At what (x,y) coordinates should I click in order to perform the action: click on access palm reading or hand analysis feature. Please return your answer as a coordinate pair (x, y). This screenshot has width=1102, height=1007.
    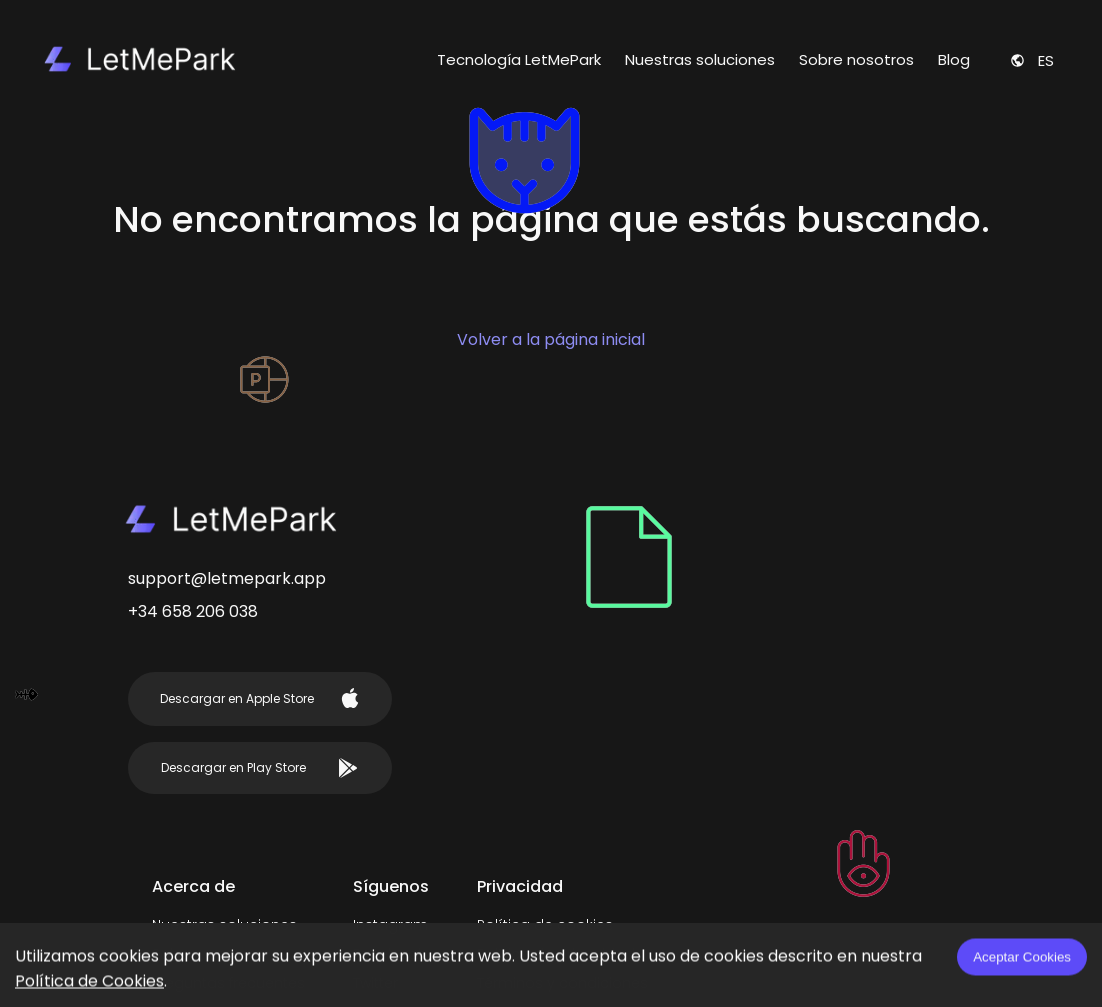
    Looking at the image, I should click on (863, 863).